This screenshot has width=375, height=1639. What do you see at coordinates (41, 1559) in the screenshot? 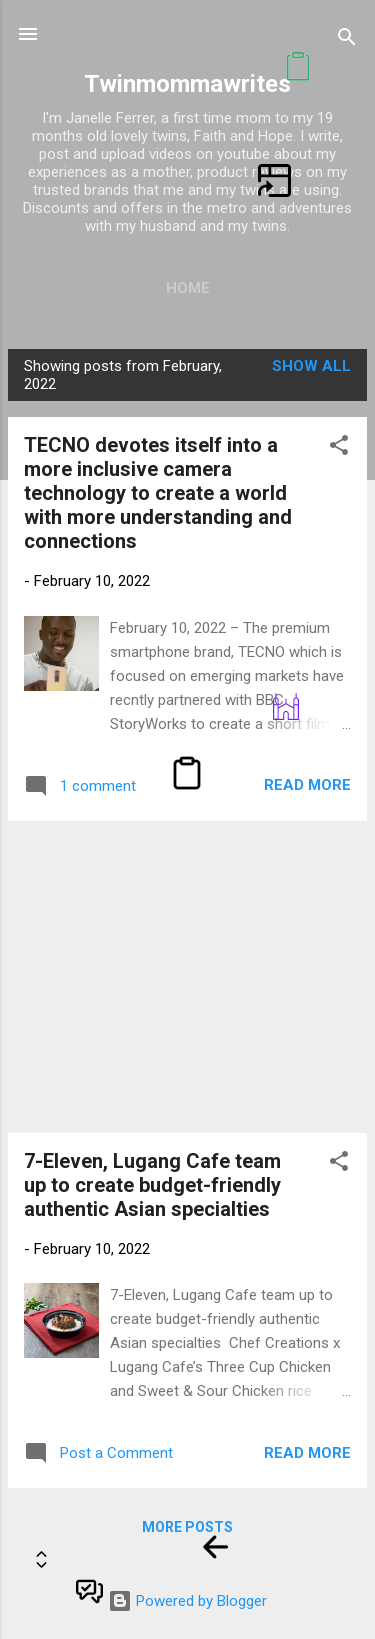
I see `expand or collapse a dropdown menu` at bounding box center [41, 1559].